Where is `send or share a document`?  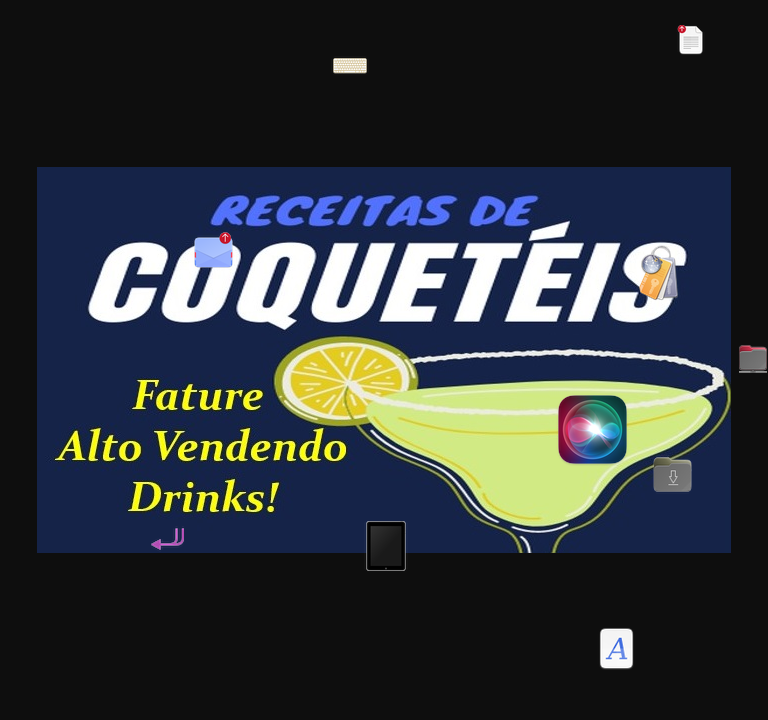
send or share a document is located at coordinates (691, 40).